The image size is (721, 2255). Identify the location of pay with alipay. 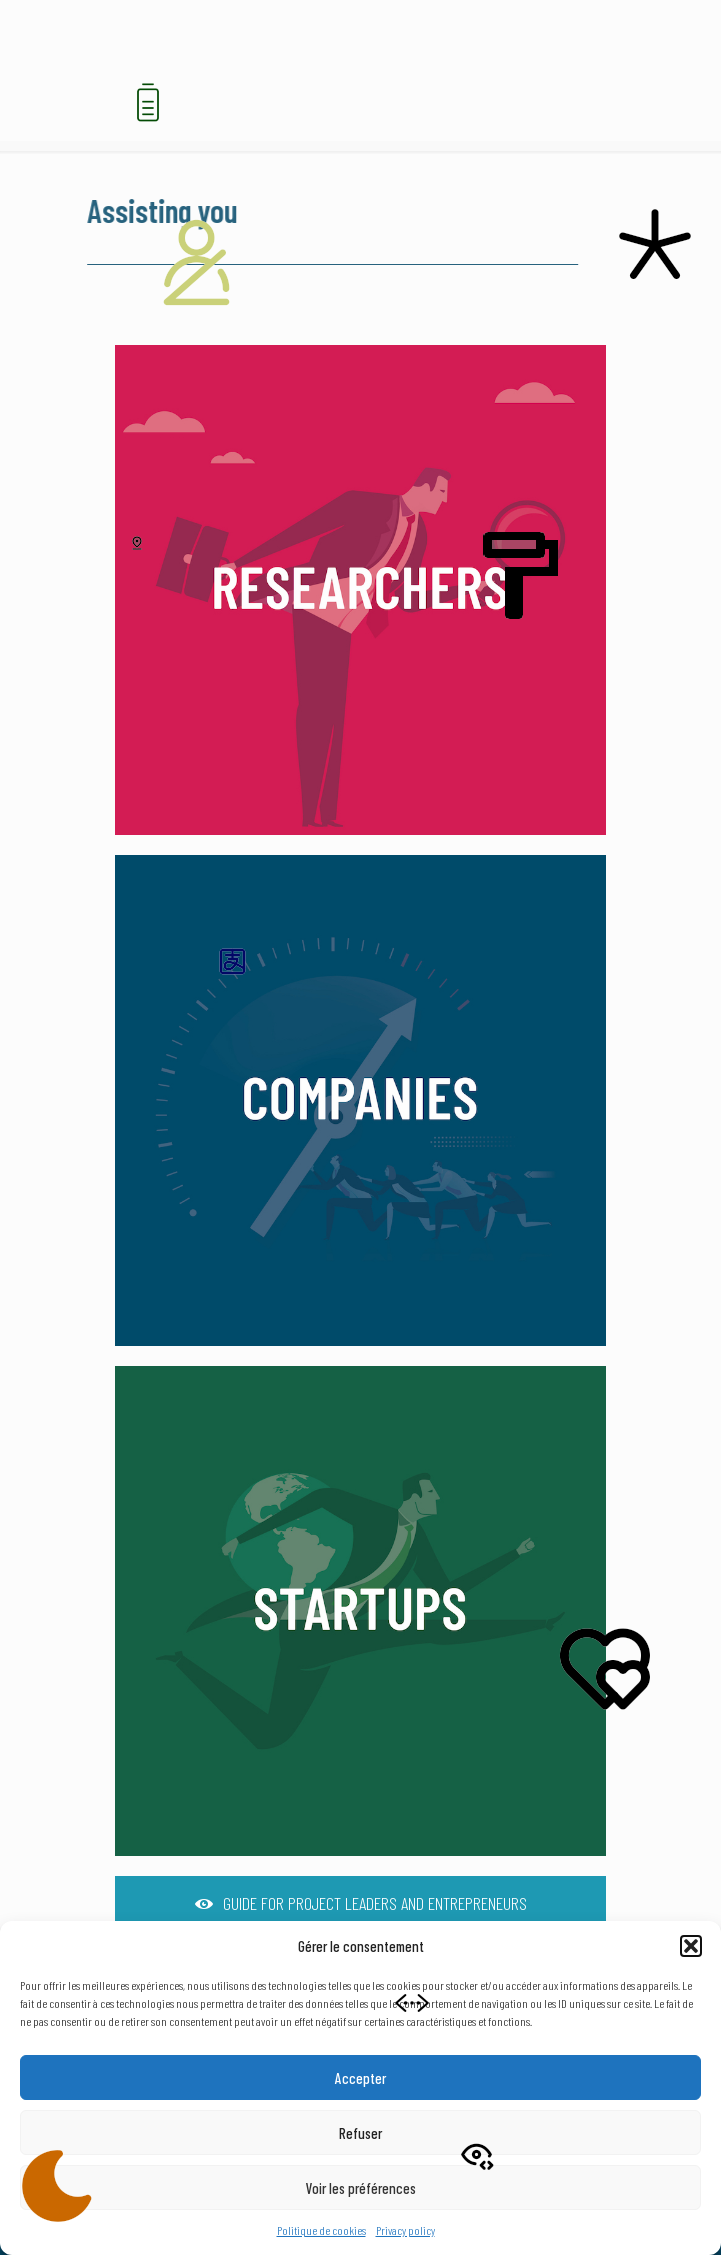
(232, 961).